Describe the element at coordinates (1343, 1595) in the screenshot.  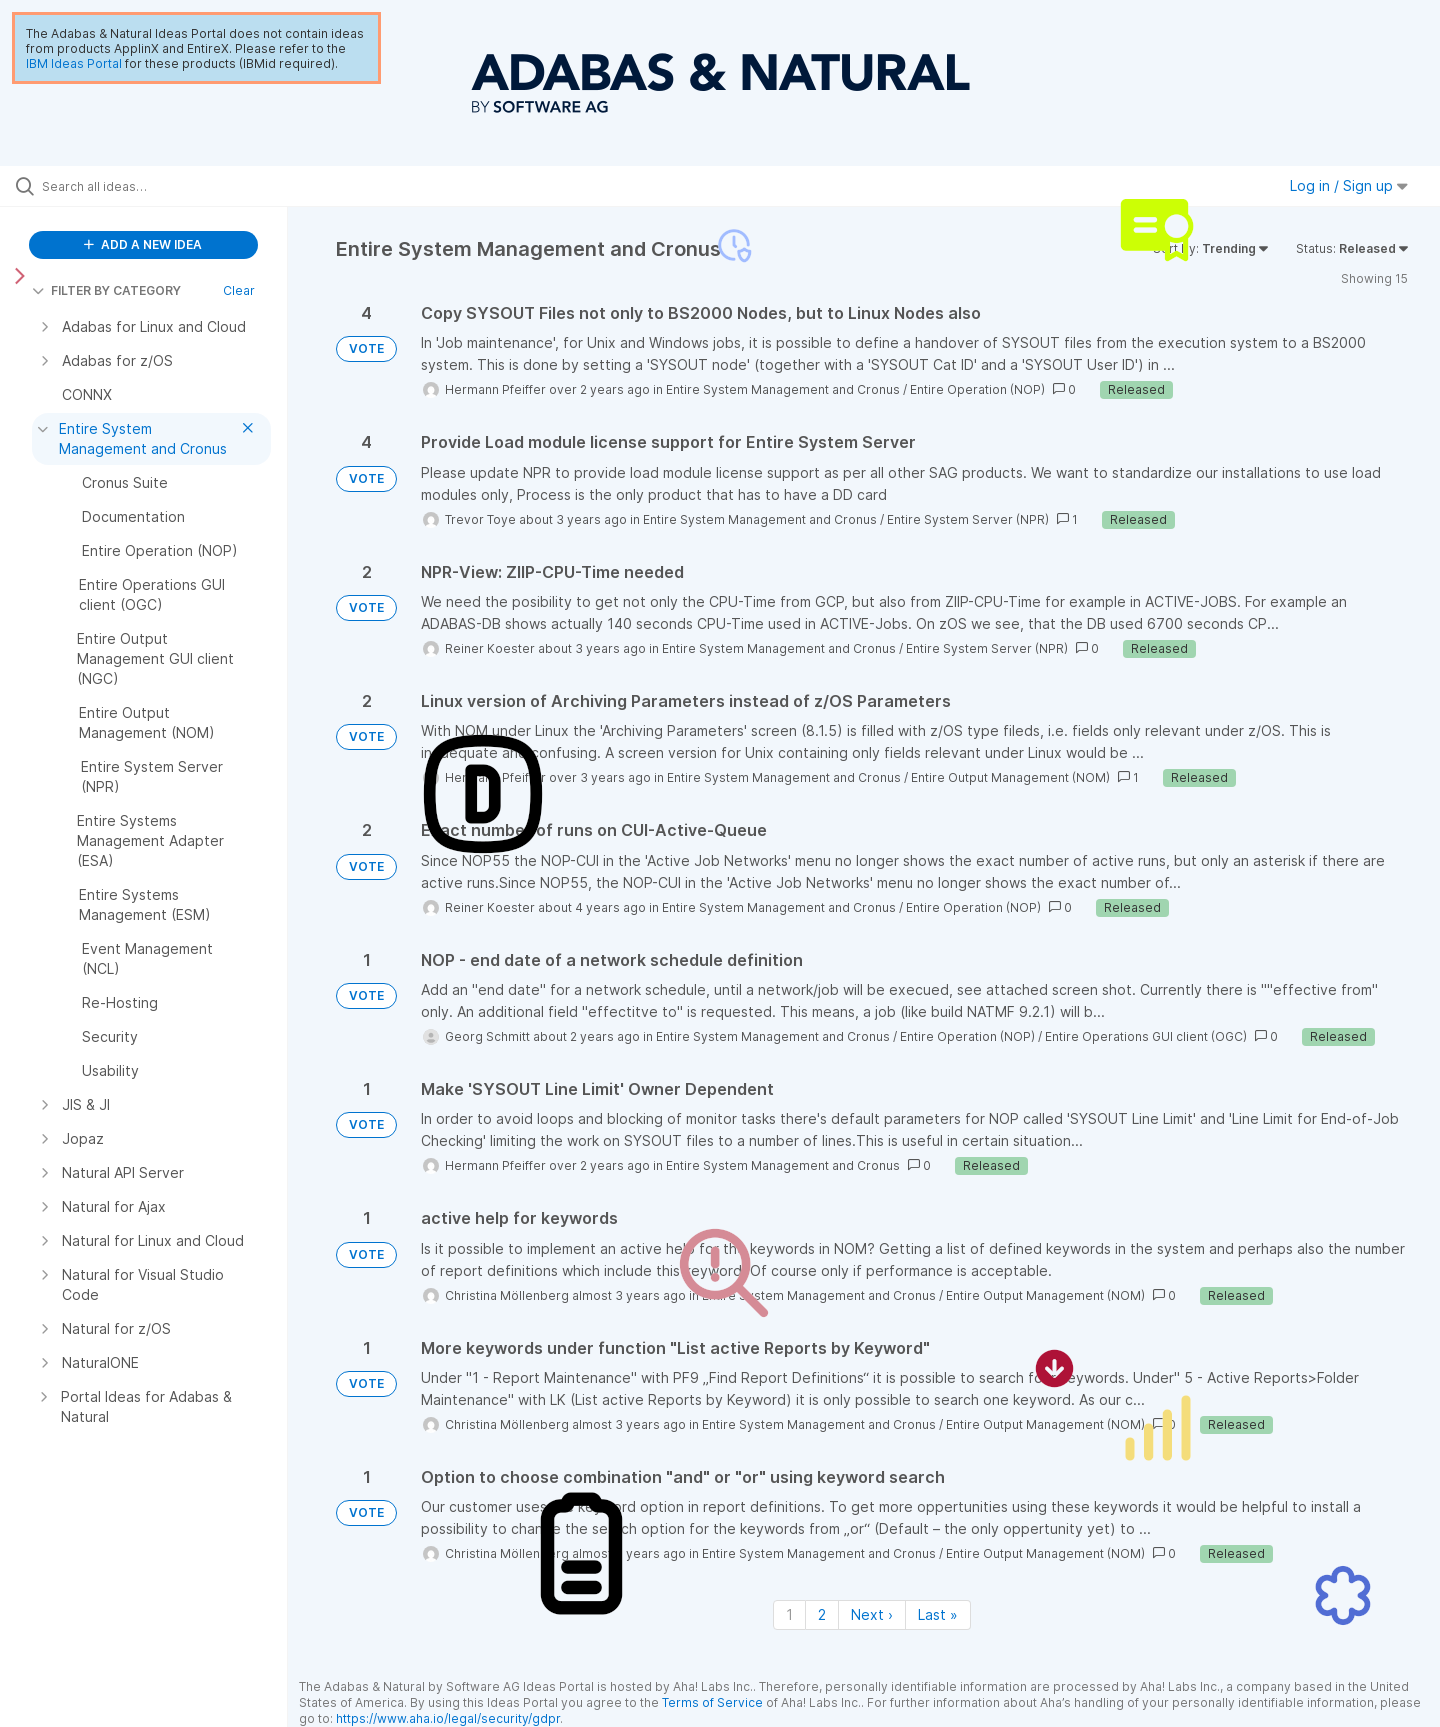
I see `indicates a michelin star rating or award` at that location.